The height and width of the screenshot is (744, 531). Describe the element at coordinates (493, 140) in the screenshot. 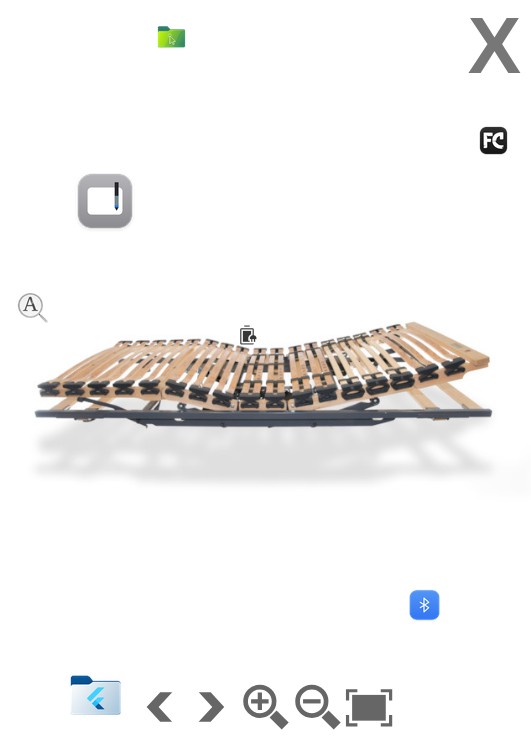

I see `launch Far Cry game` at that location.